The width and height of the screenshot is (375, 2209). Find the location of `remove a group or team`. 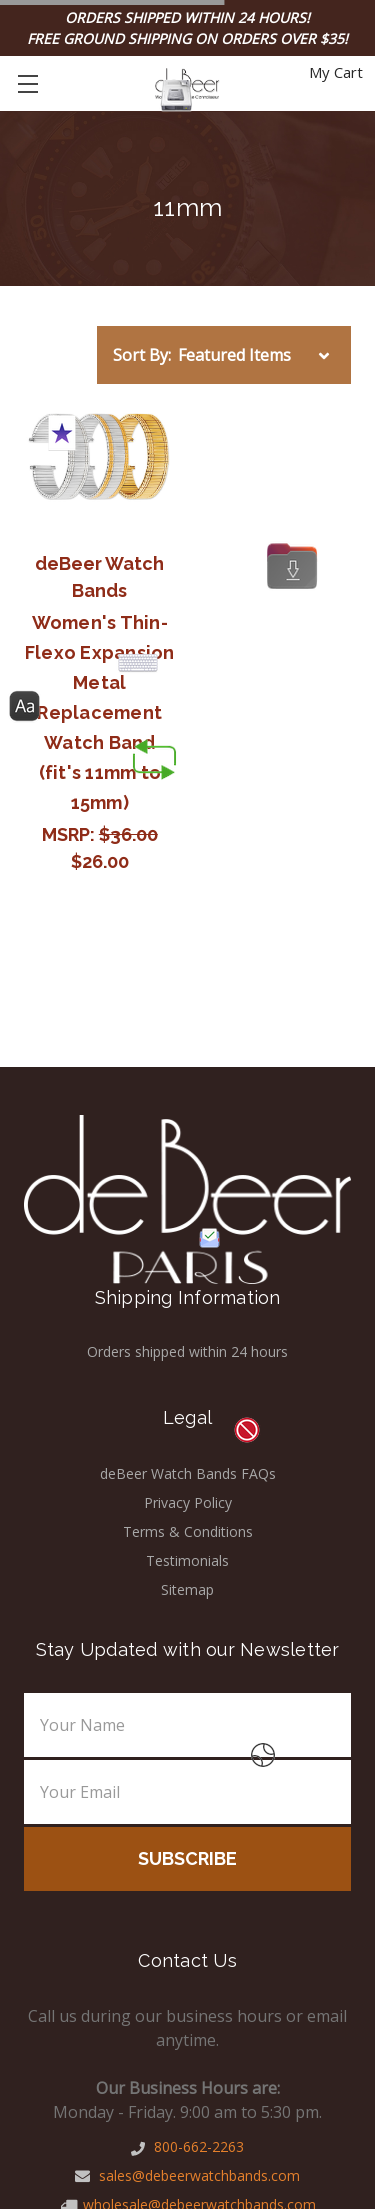

remove a group or team is located at coordinates (247, 1430).